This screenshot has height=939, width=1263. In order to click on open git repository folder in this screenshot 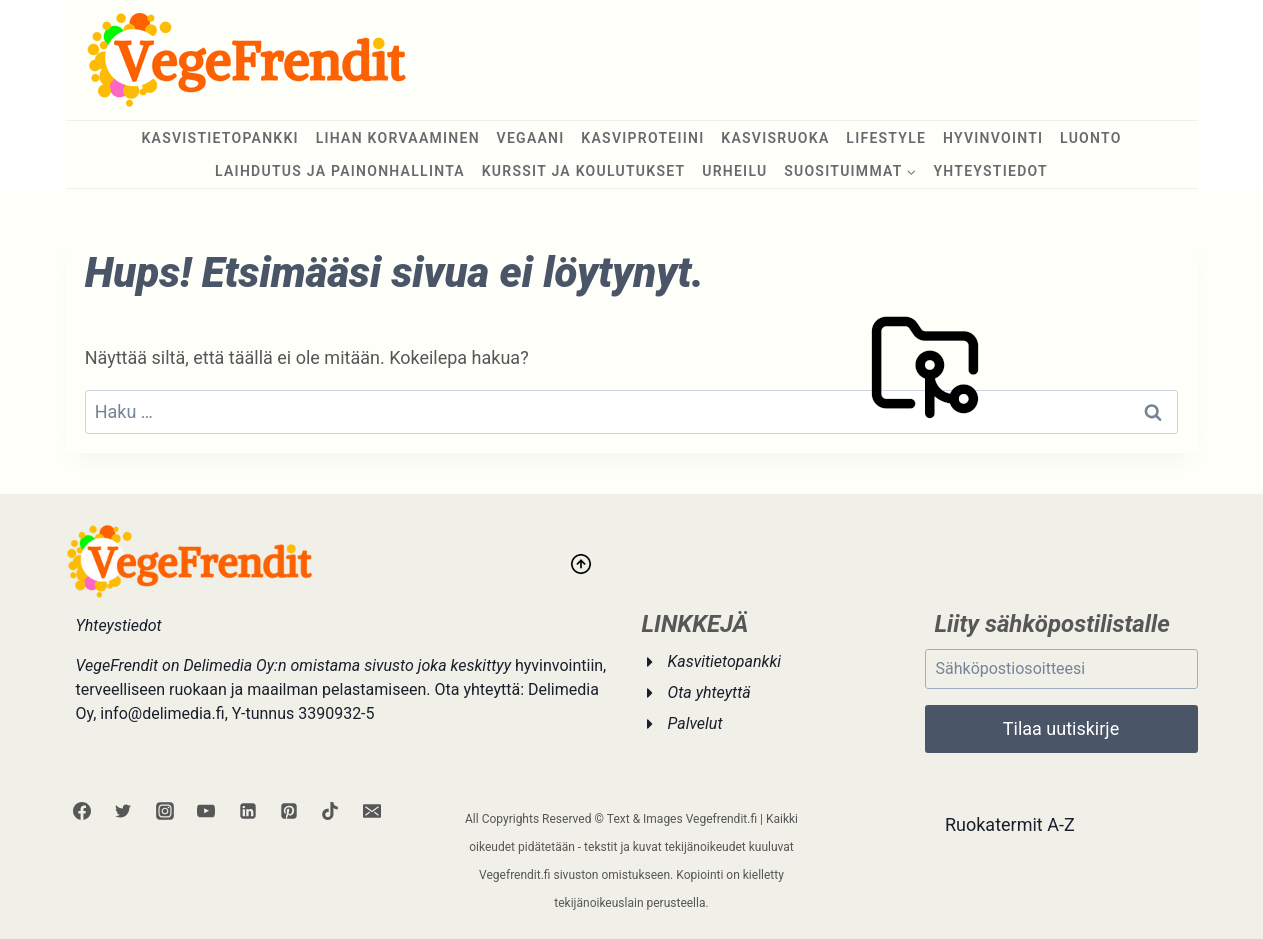, I will do `click(925, 365)`.